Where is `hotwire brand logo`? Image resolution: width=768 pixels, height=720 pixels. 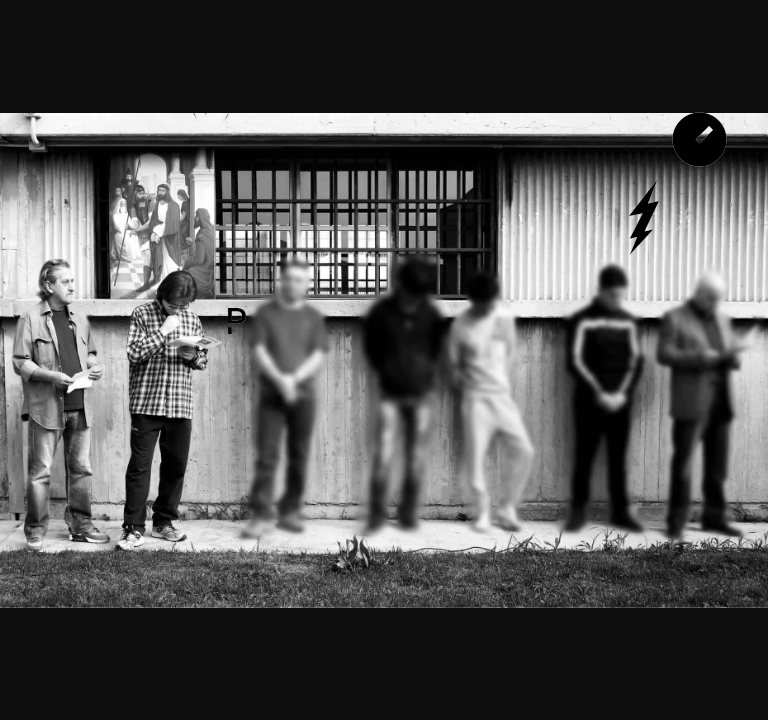
hotwire brand logo is located at coordinates (644, 217).